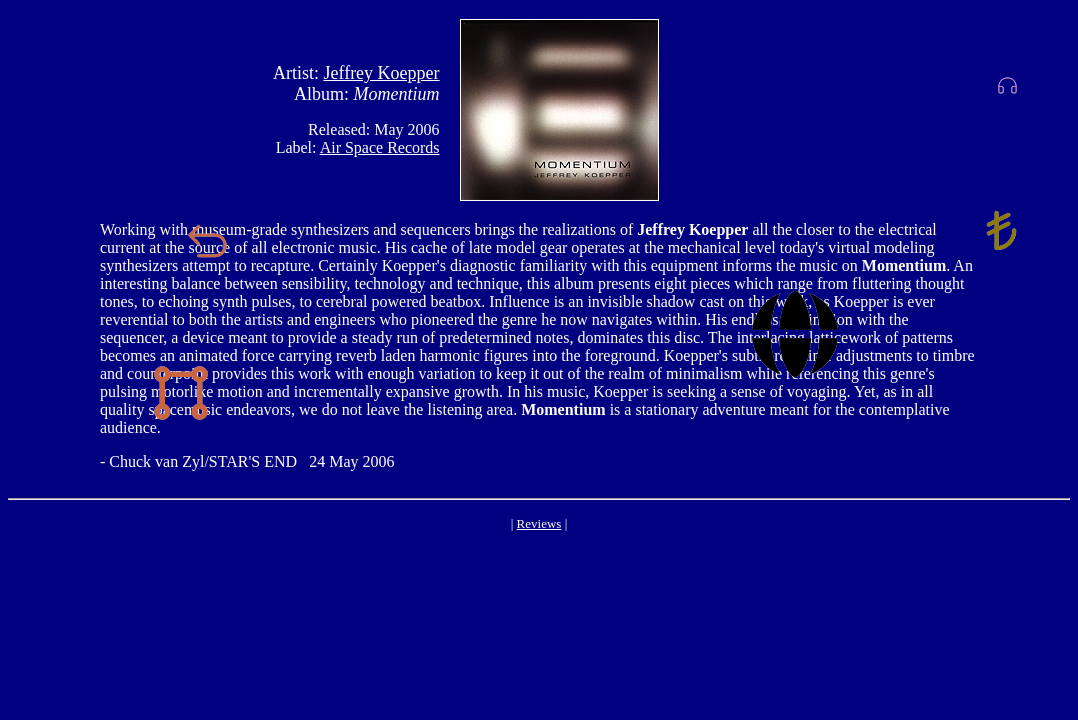 The width and height of the screenshot is (1078, 720). I want to click on undo last action, so click(207, 242).